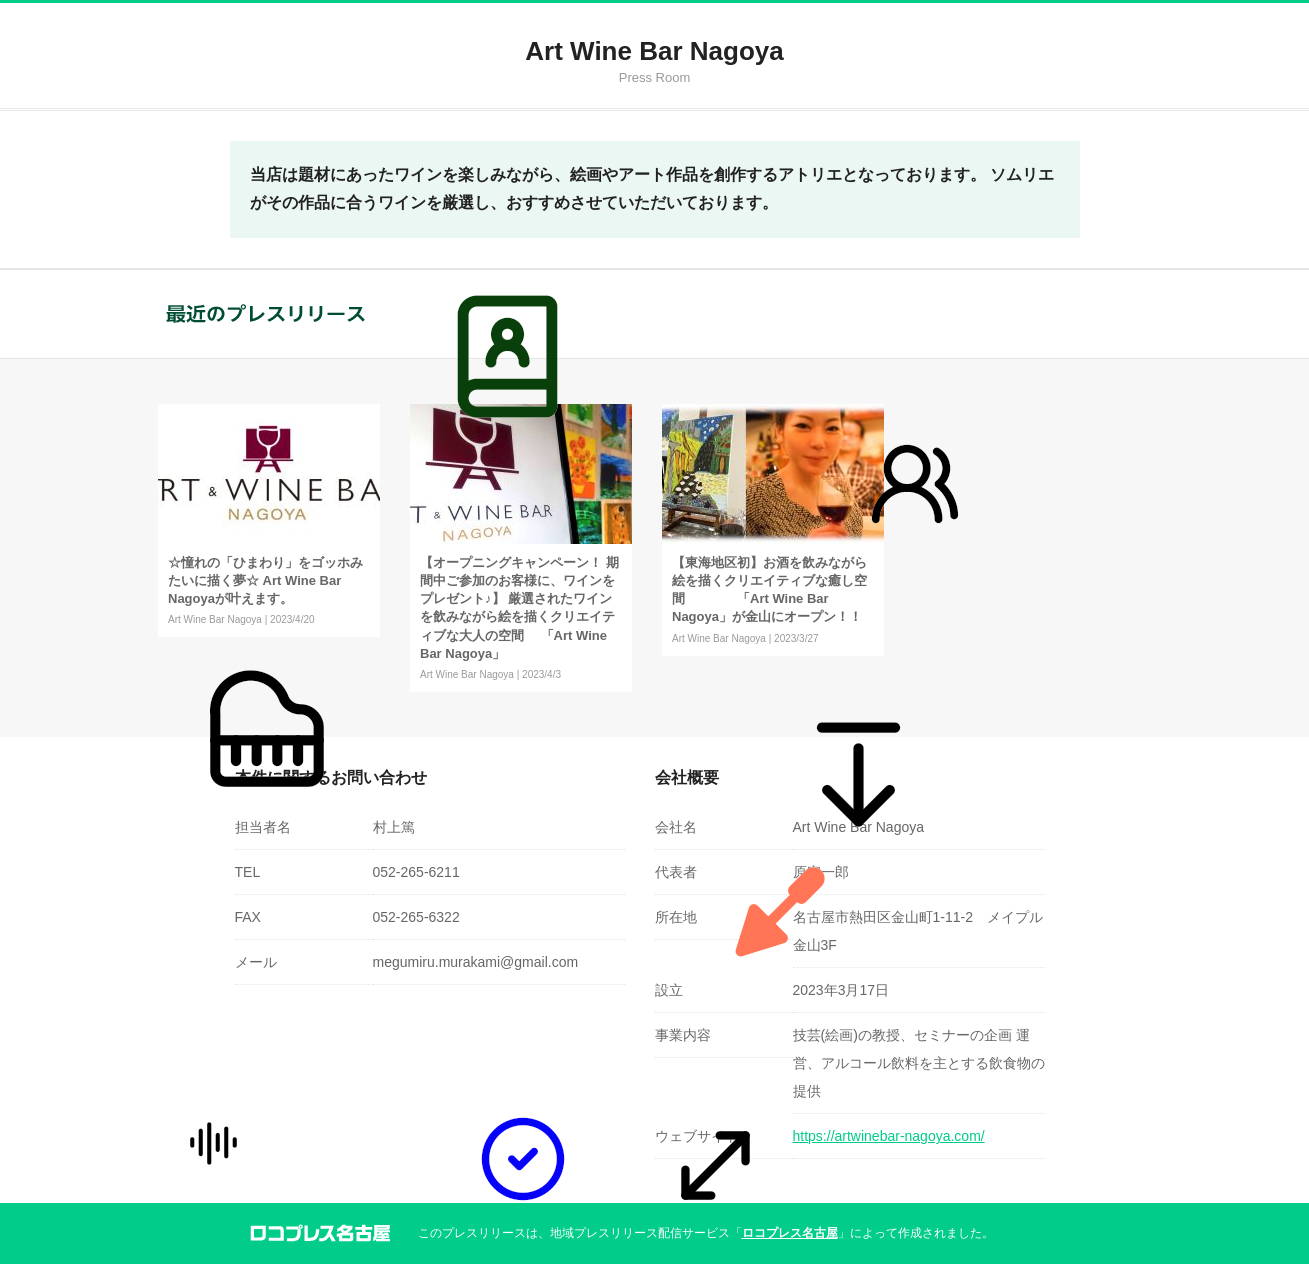  Describe the element at coordinates (715, 1165) in the screenshot. I see `resize window diagonally` at that location.